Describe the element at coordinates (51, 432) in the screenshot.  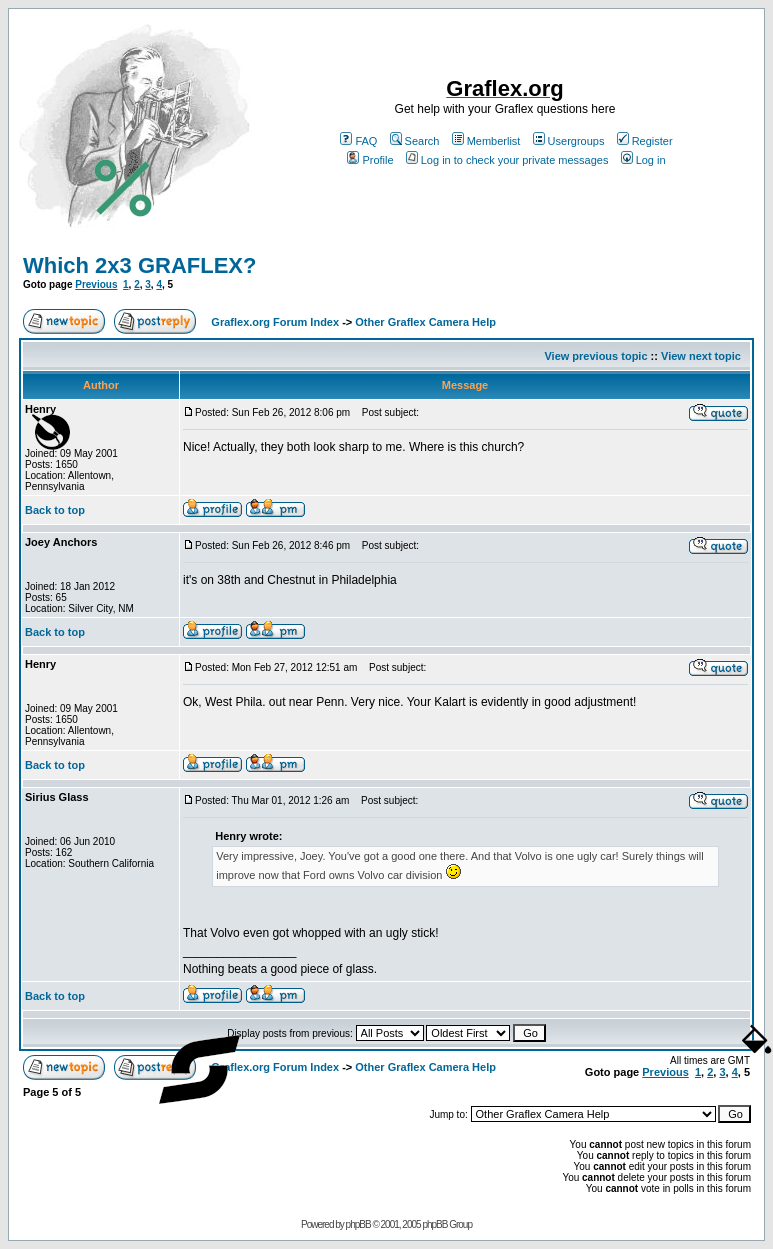
I see `open krita digital painting application` at that location.